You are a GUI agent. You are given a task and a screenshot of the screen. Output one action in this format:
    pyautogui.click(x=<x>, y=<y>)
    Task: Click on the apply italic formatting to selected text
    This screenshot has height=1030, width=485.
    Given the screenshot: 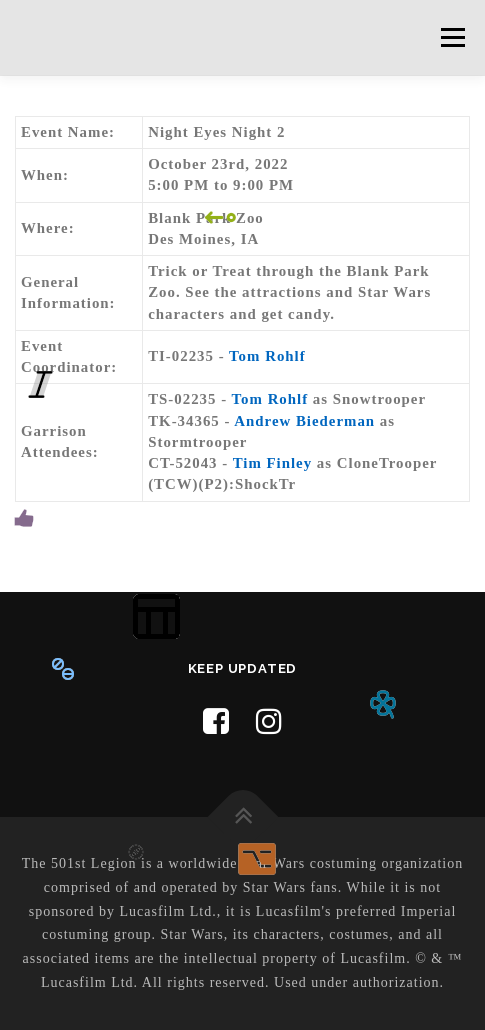 What is the action you would take?
    pyautogui.click(x=40, y=384)
    